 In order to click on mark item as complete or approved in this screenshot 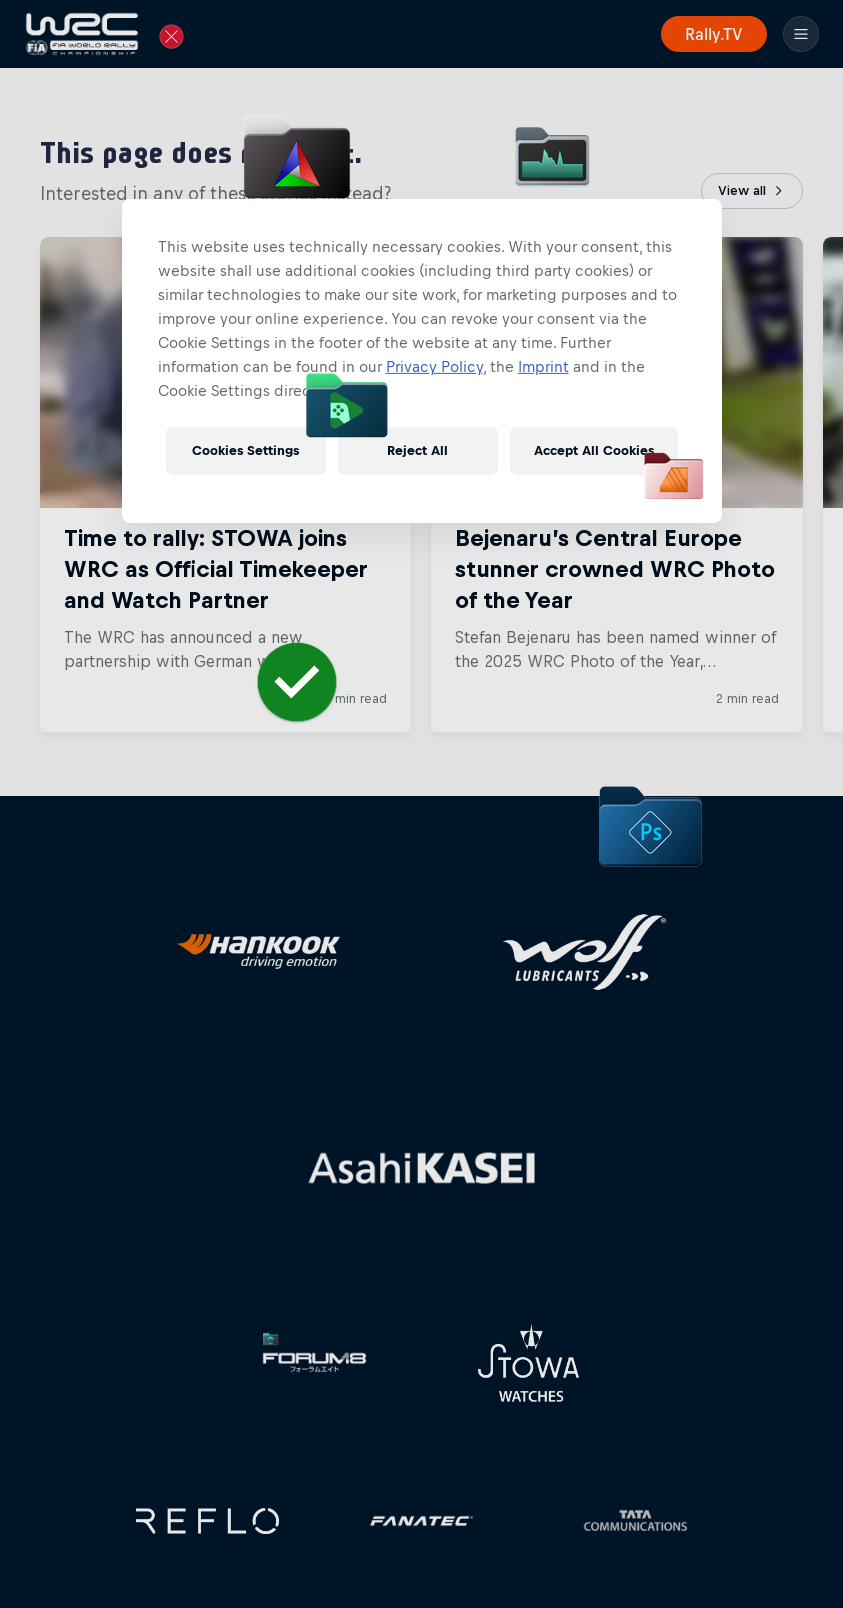, I will do `click(297, 682)`.